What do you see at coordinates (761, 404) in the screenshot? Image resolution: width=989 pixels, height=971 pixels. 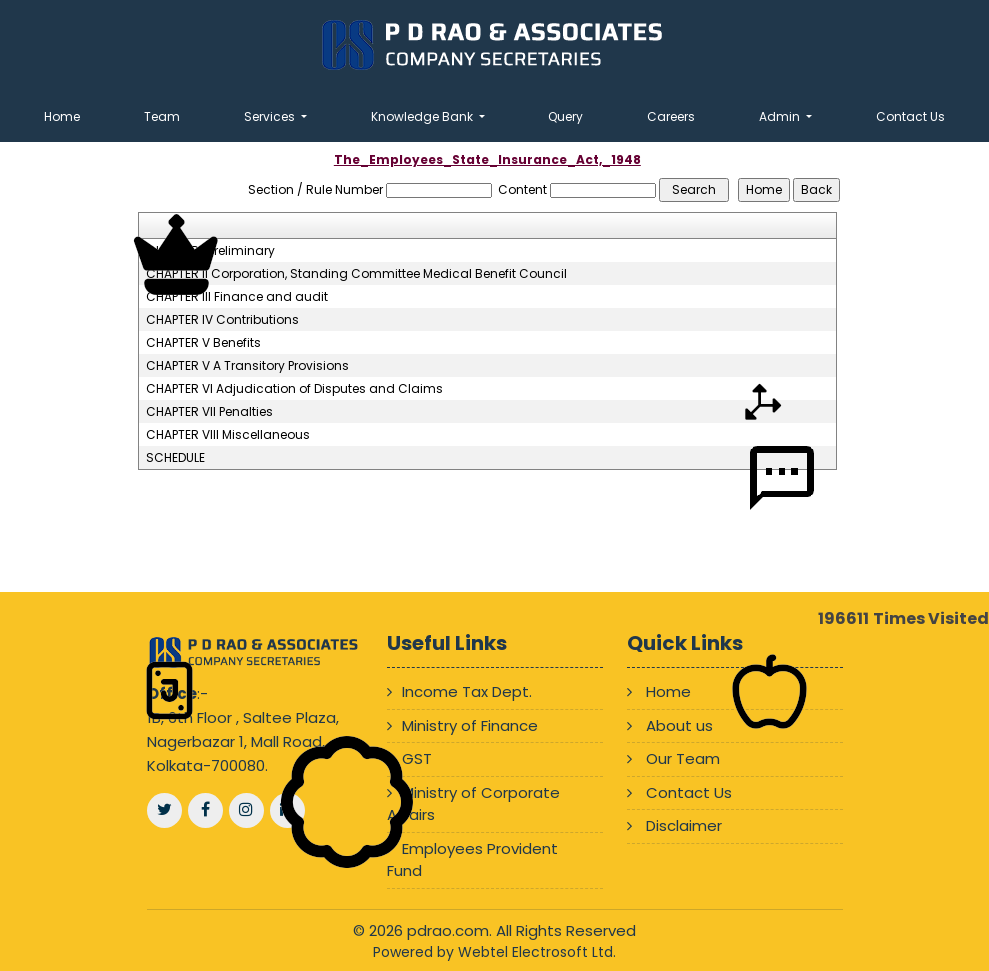 I see `access 3D vector or coordinate tools` at bounding box center [761, 404].